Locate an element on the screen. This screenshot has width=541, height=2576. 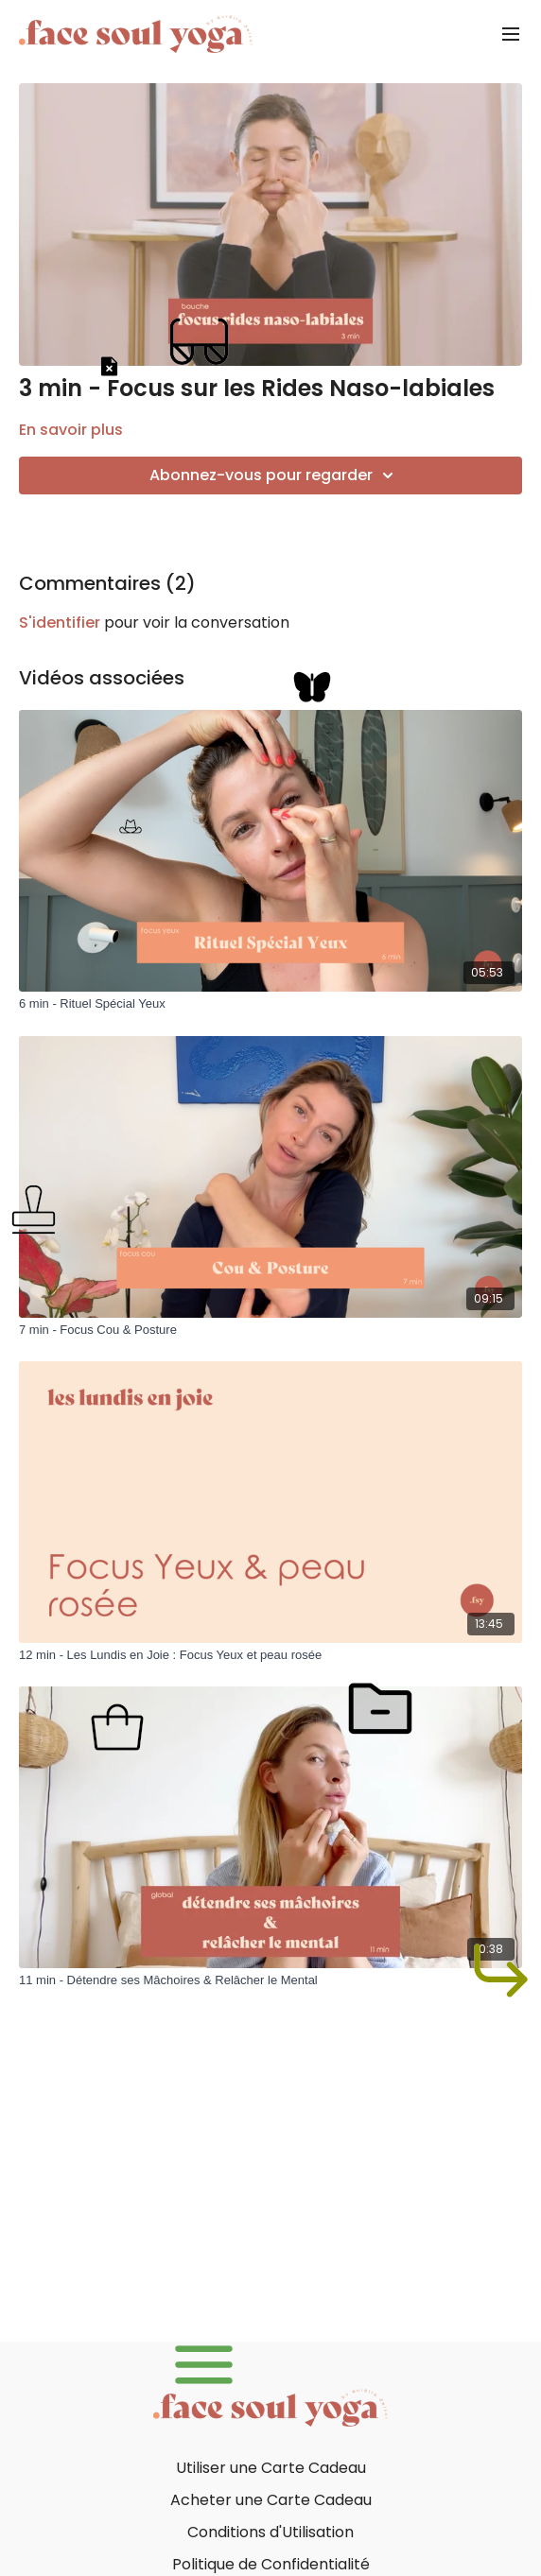
decorative nature or wildlife category indicator is located at coordinates (312, 686).